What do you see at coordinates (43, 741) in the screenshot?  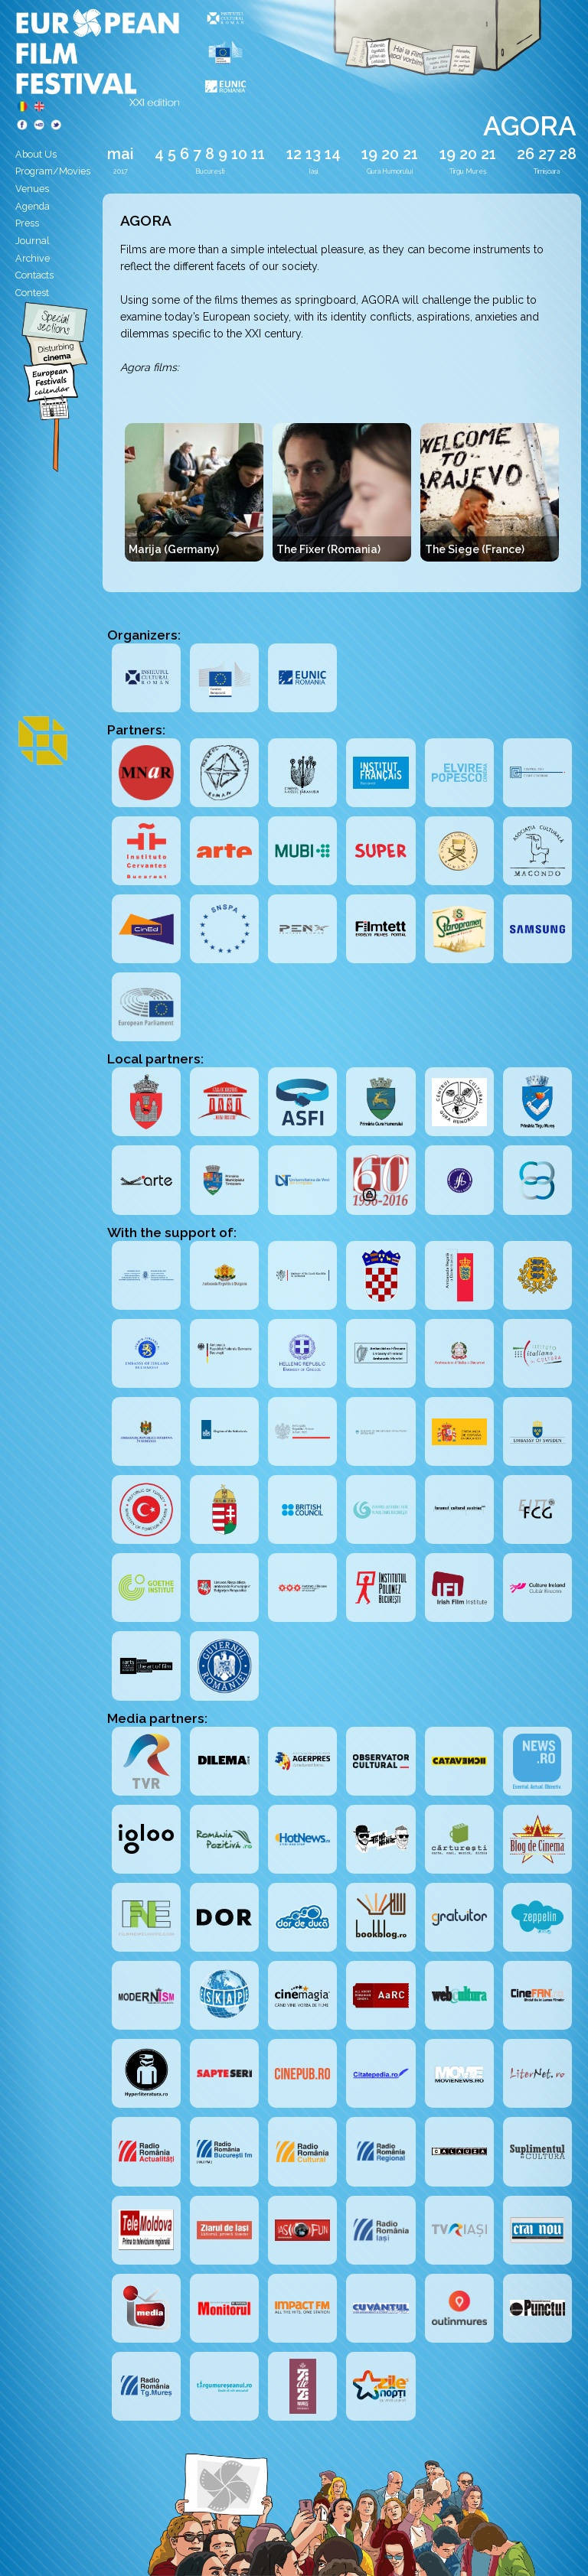 I see `view 3D model or object` at bounding box center [43, 741].